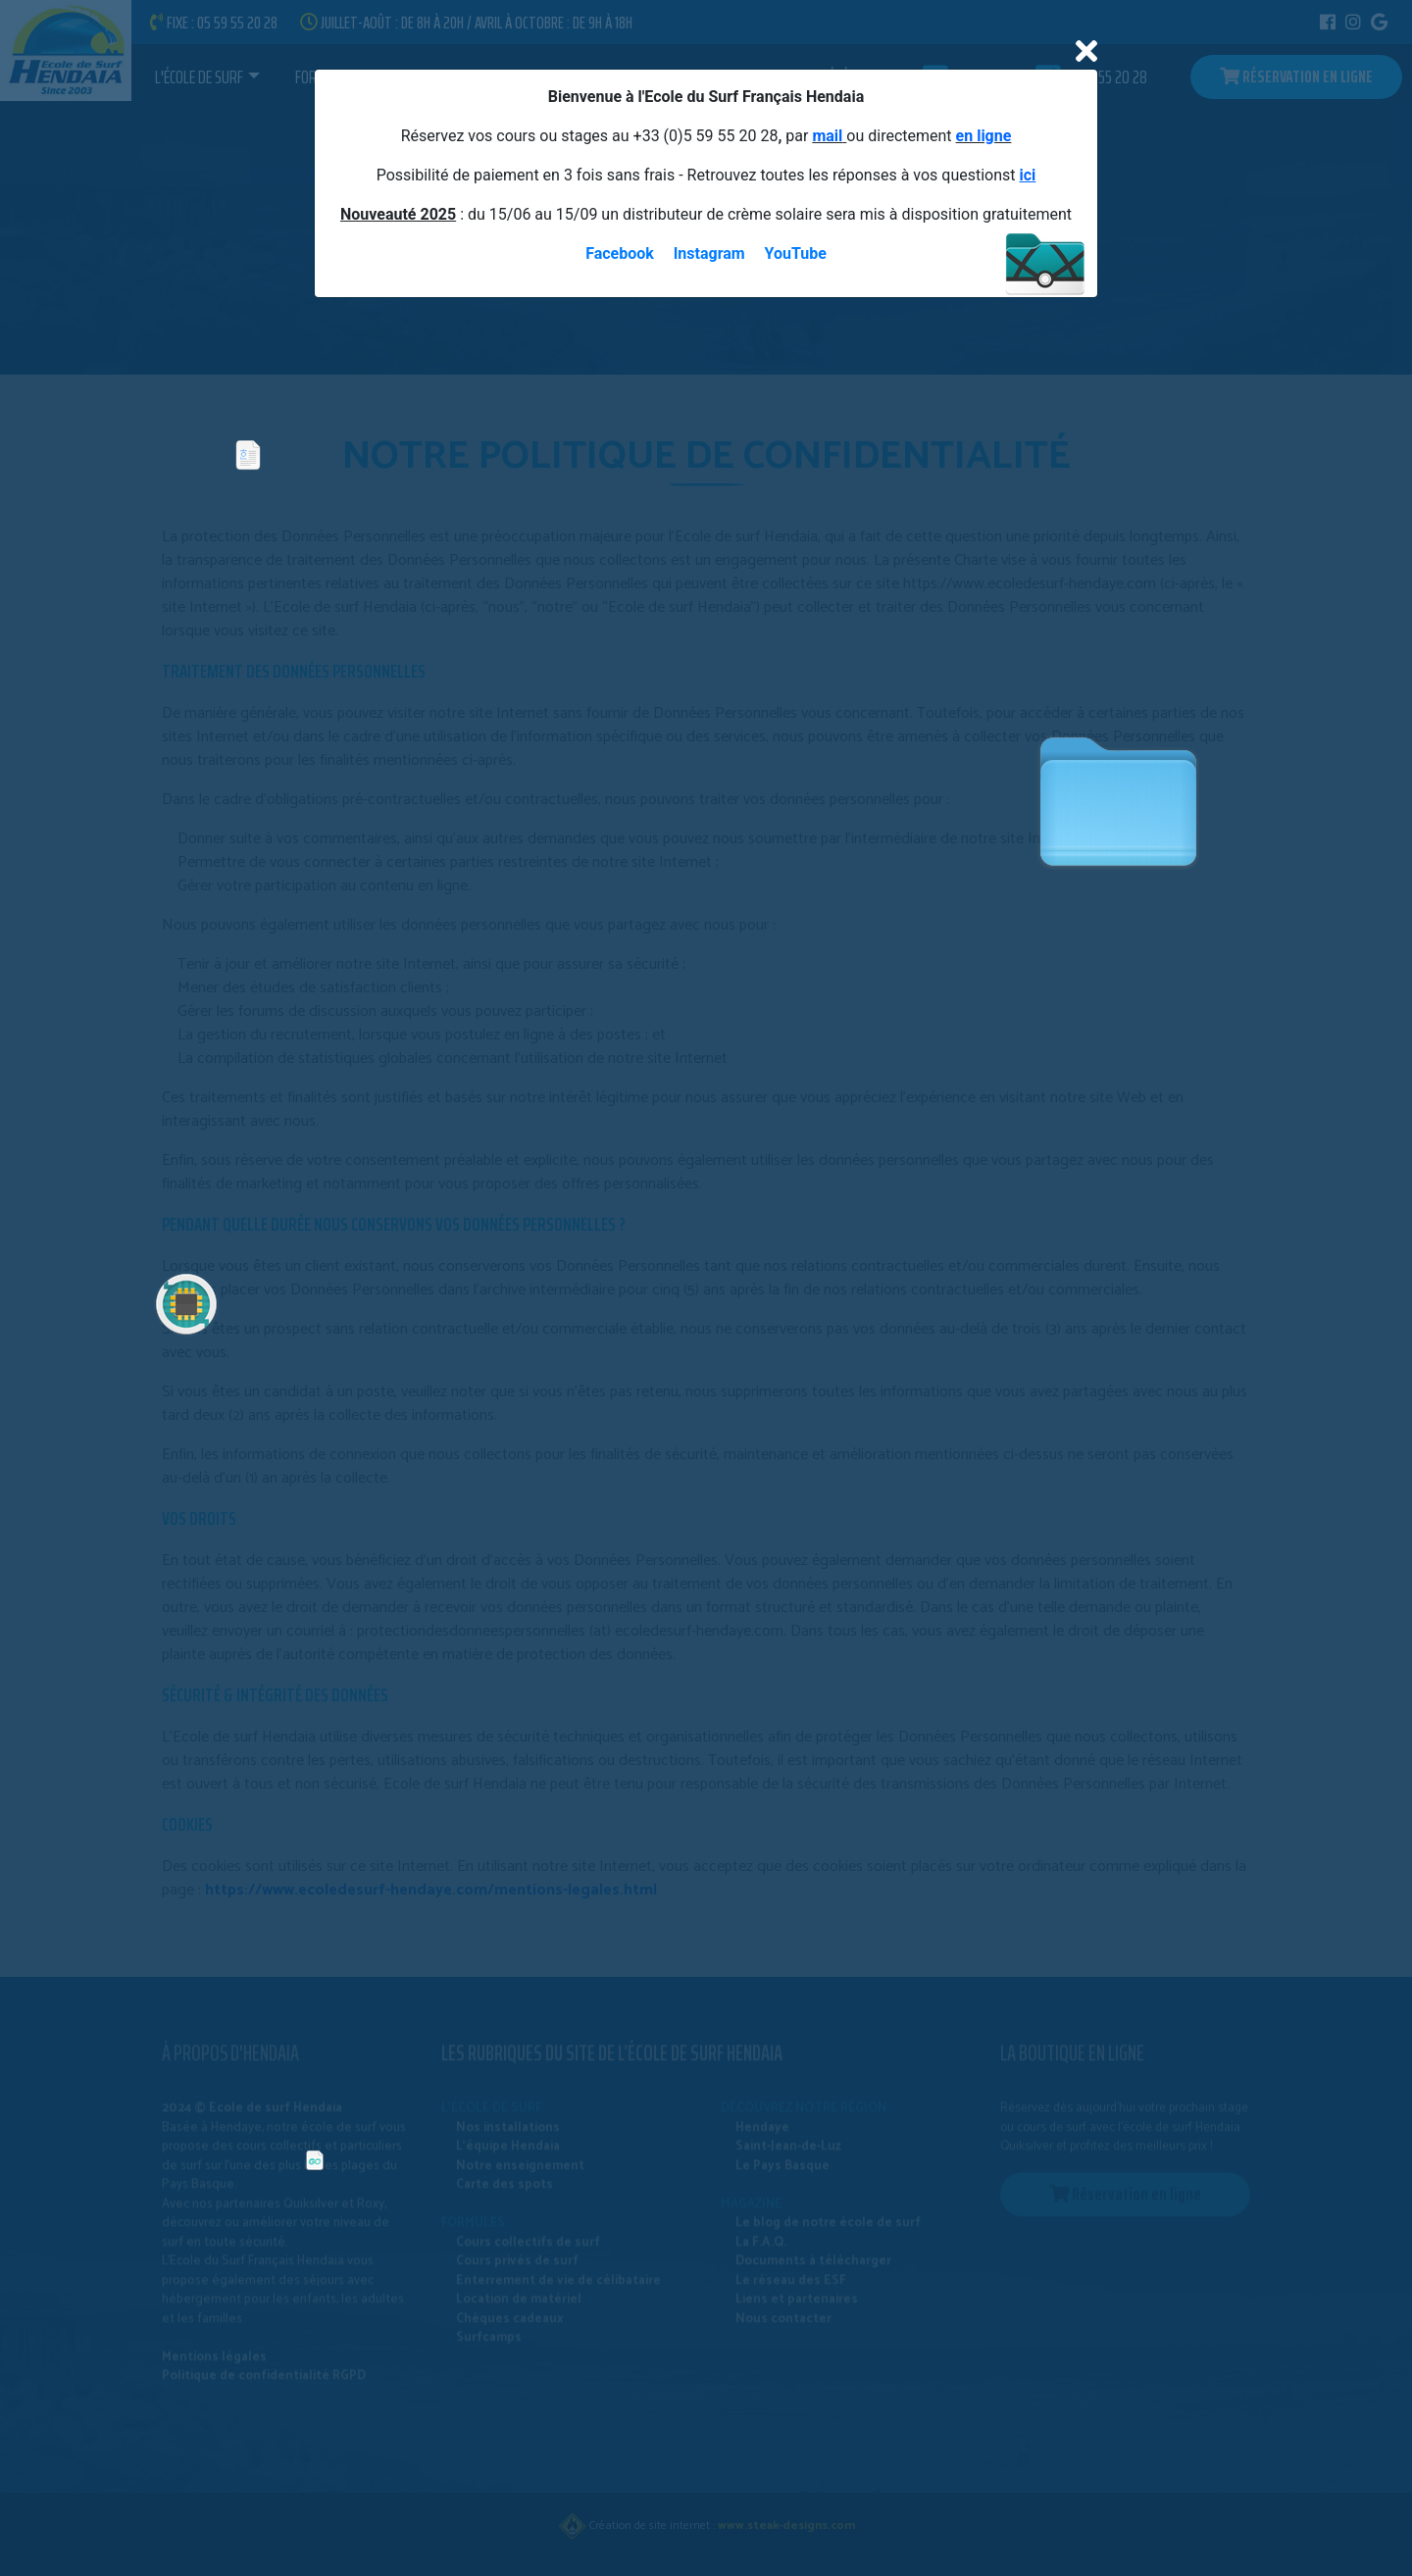 The width and height of the screenshot is (1412, 2576). Describe the element at coordinates (1118, 801) in the screenshot. I see `folder template for creating custom folder icons` at that location.